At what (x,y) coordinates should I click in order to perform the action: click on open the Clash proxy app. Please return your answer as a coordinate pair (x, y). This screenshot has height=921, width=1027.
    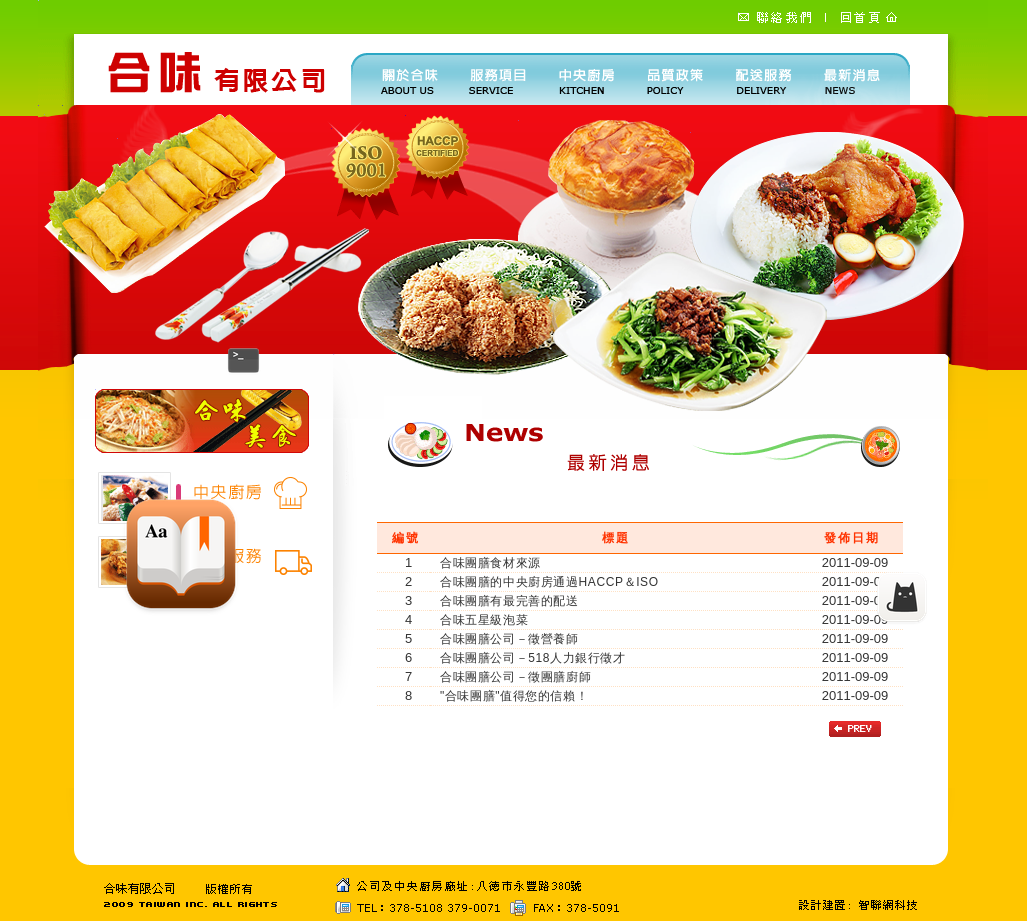
    Looking at the image, I should click on (902, 597).